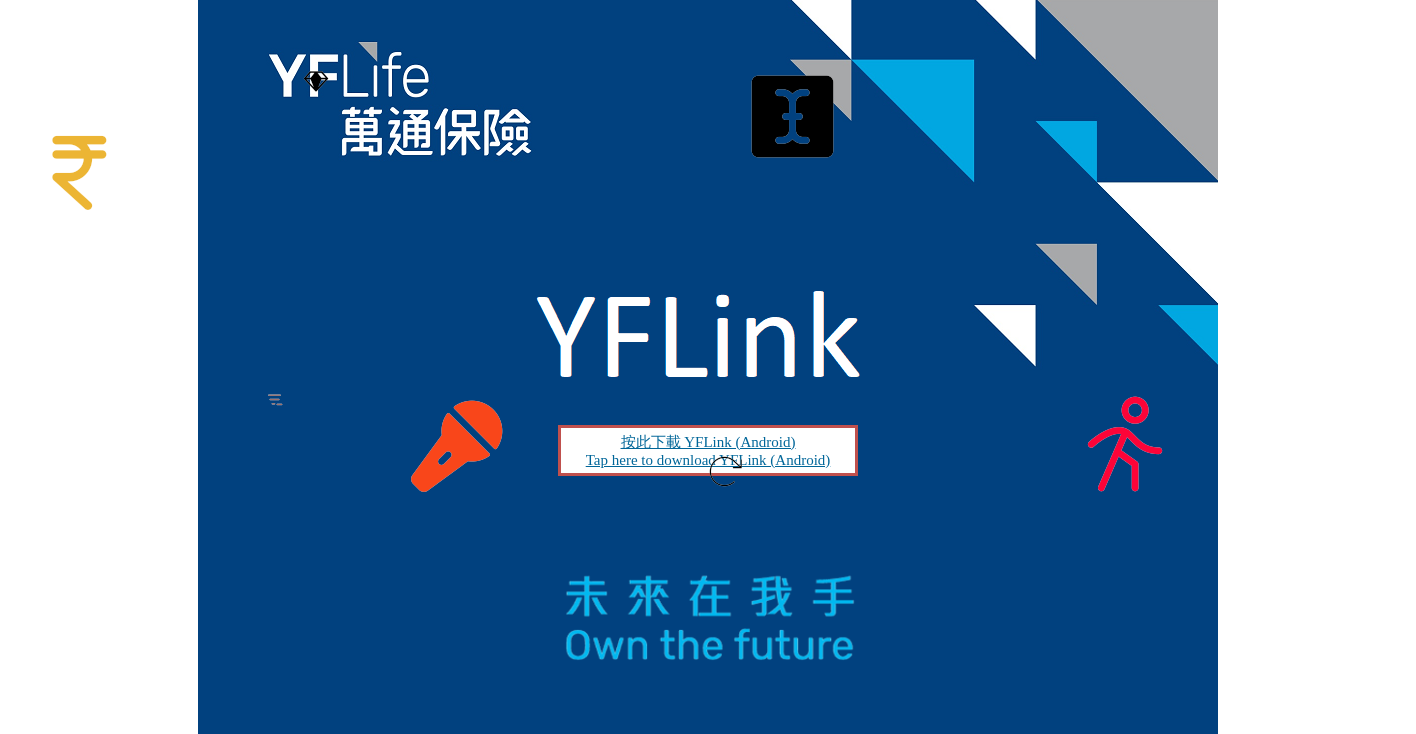 This screenshot has width=1416, height=734. What do you see at coordinates (1125, 444) in the screenshot?
I see `indicates walking directions or pedestrian mode` at bounding box center [1125, 444].